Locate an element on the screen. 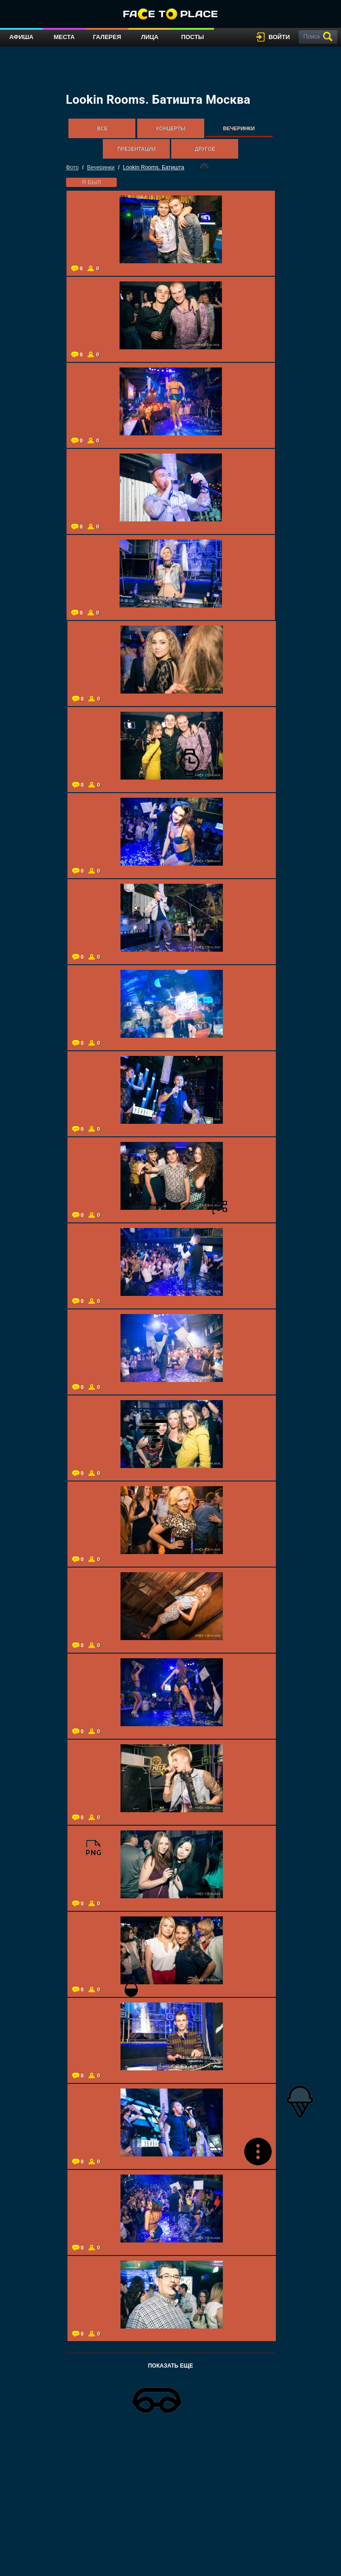 The height and width of the screenshot is (2576, 341). adjust water or liquid fill level is located at coordinates (131, 1989).